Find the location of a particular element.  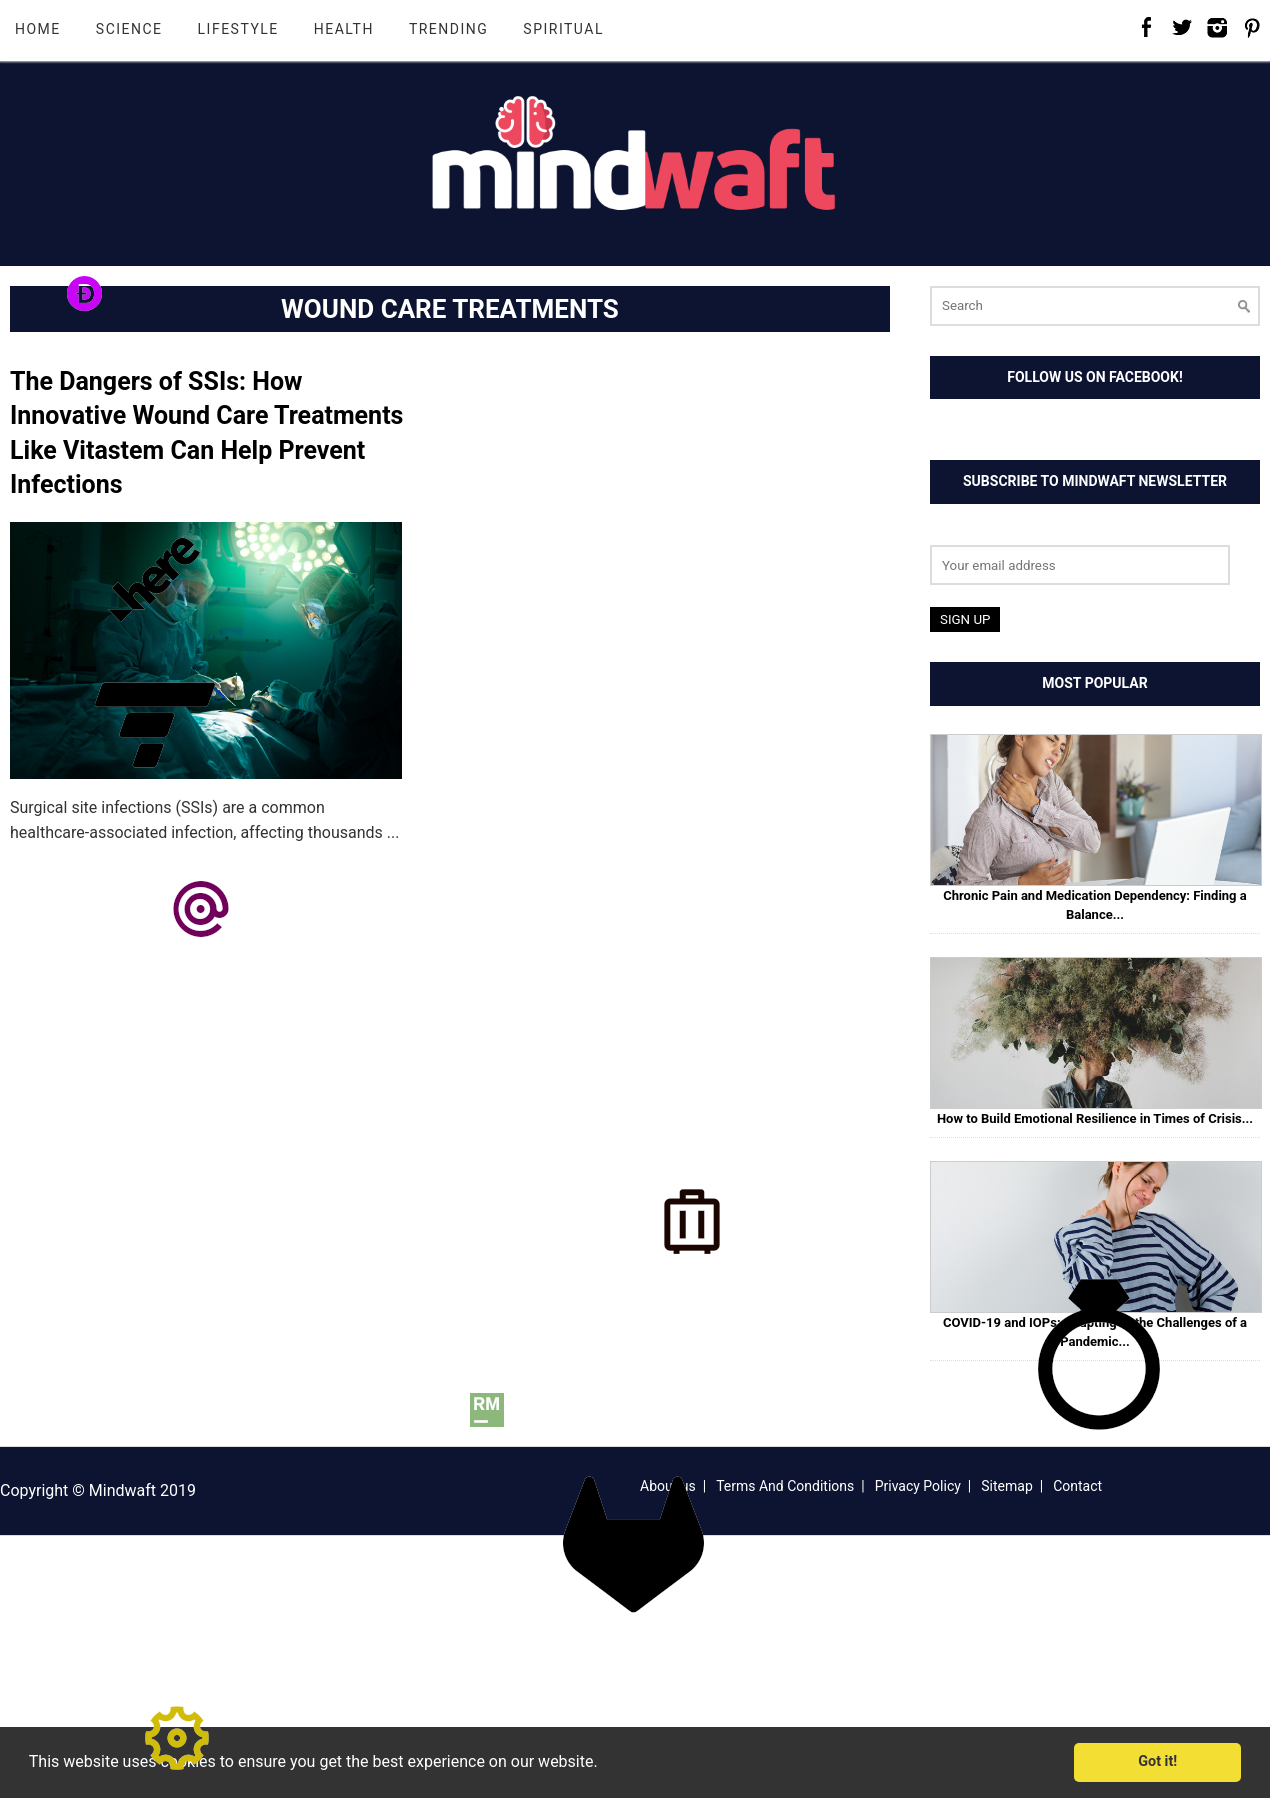

open GitLab repository is located at coordinates (633, 1544).